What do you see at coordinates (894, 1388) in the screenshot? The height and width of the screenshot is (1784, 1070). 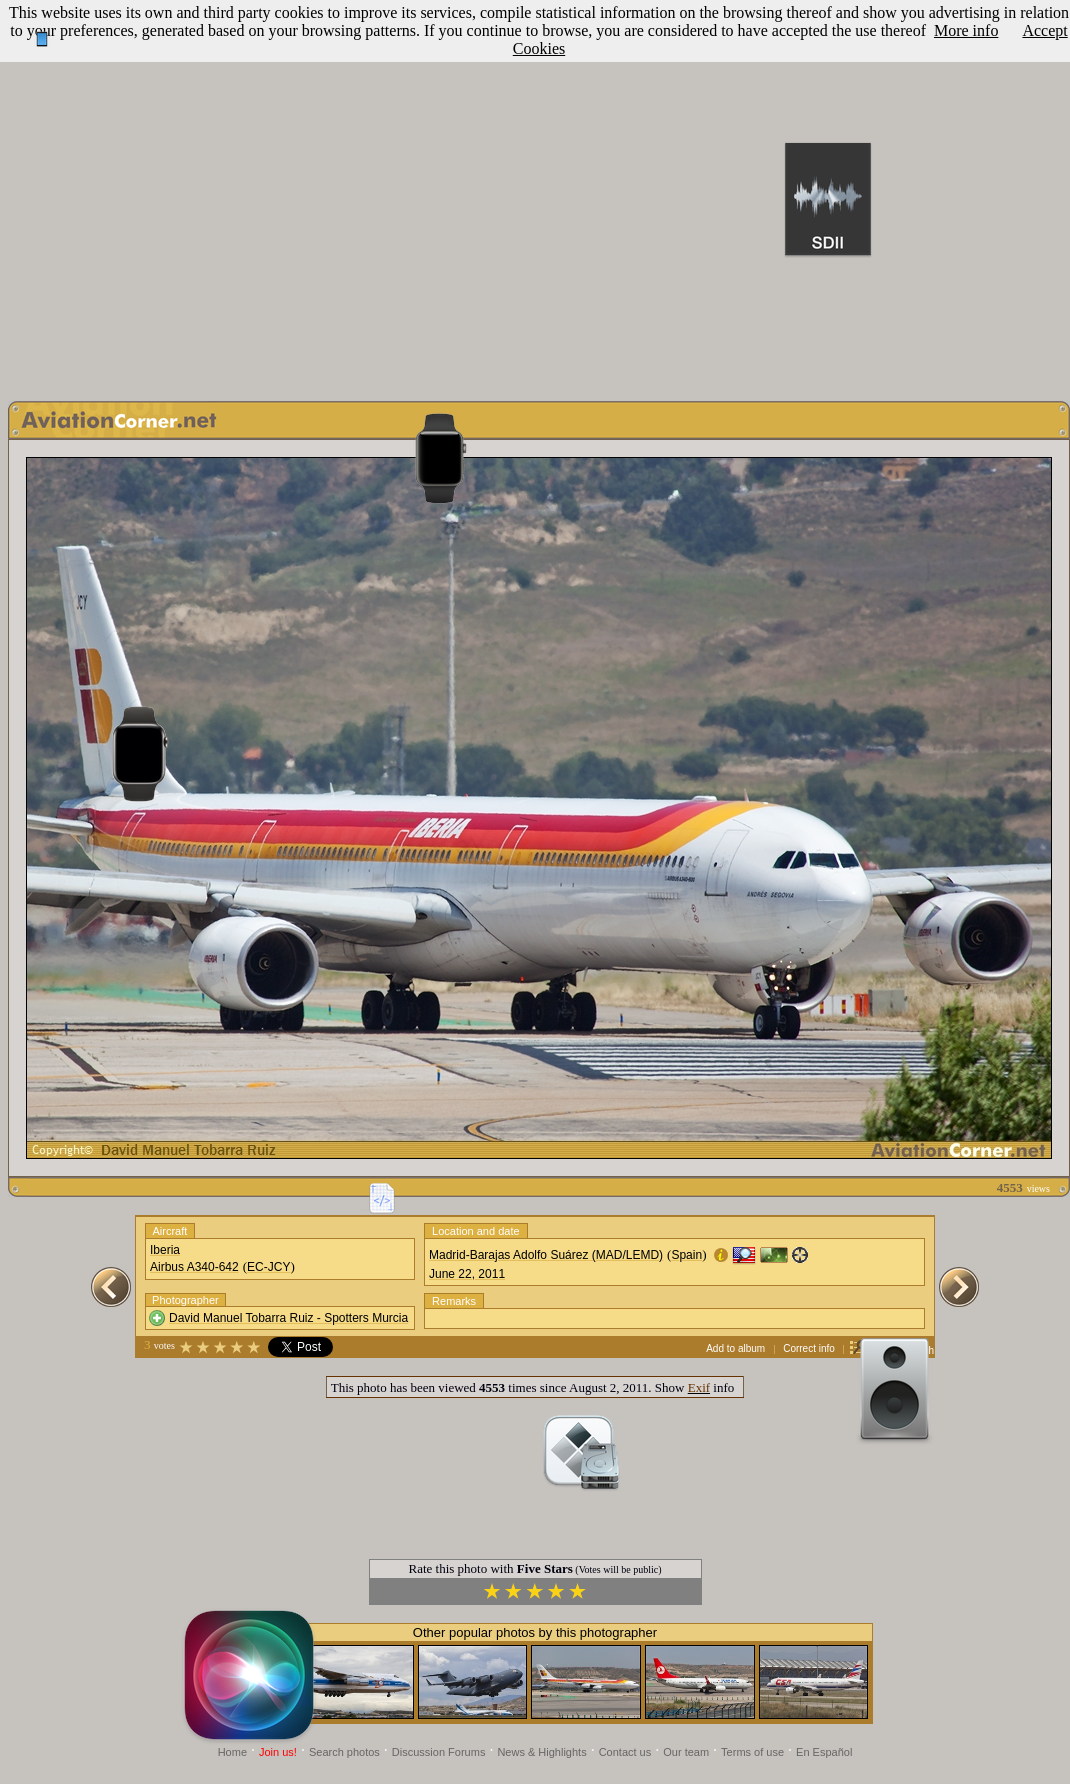 I see `access sound or audio settings` at bounding box center [894, 1388].